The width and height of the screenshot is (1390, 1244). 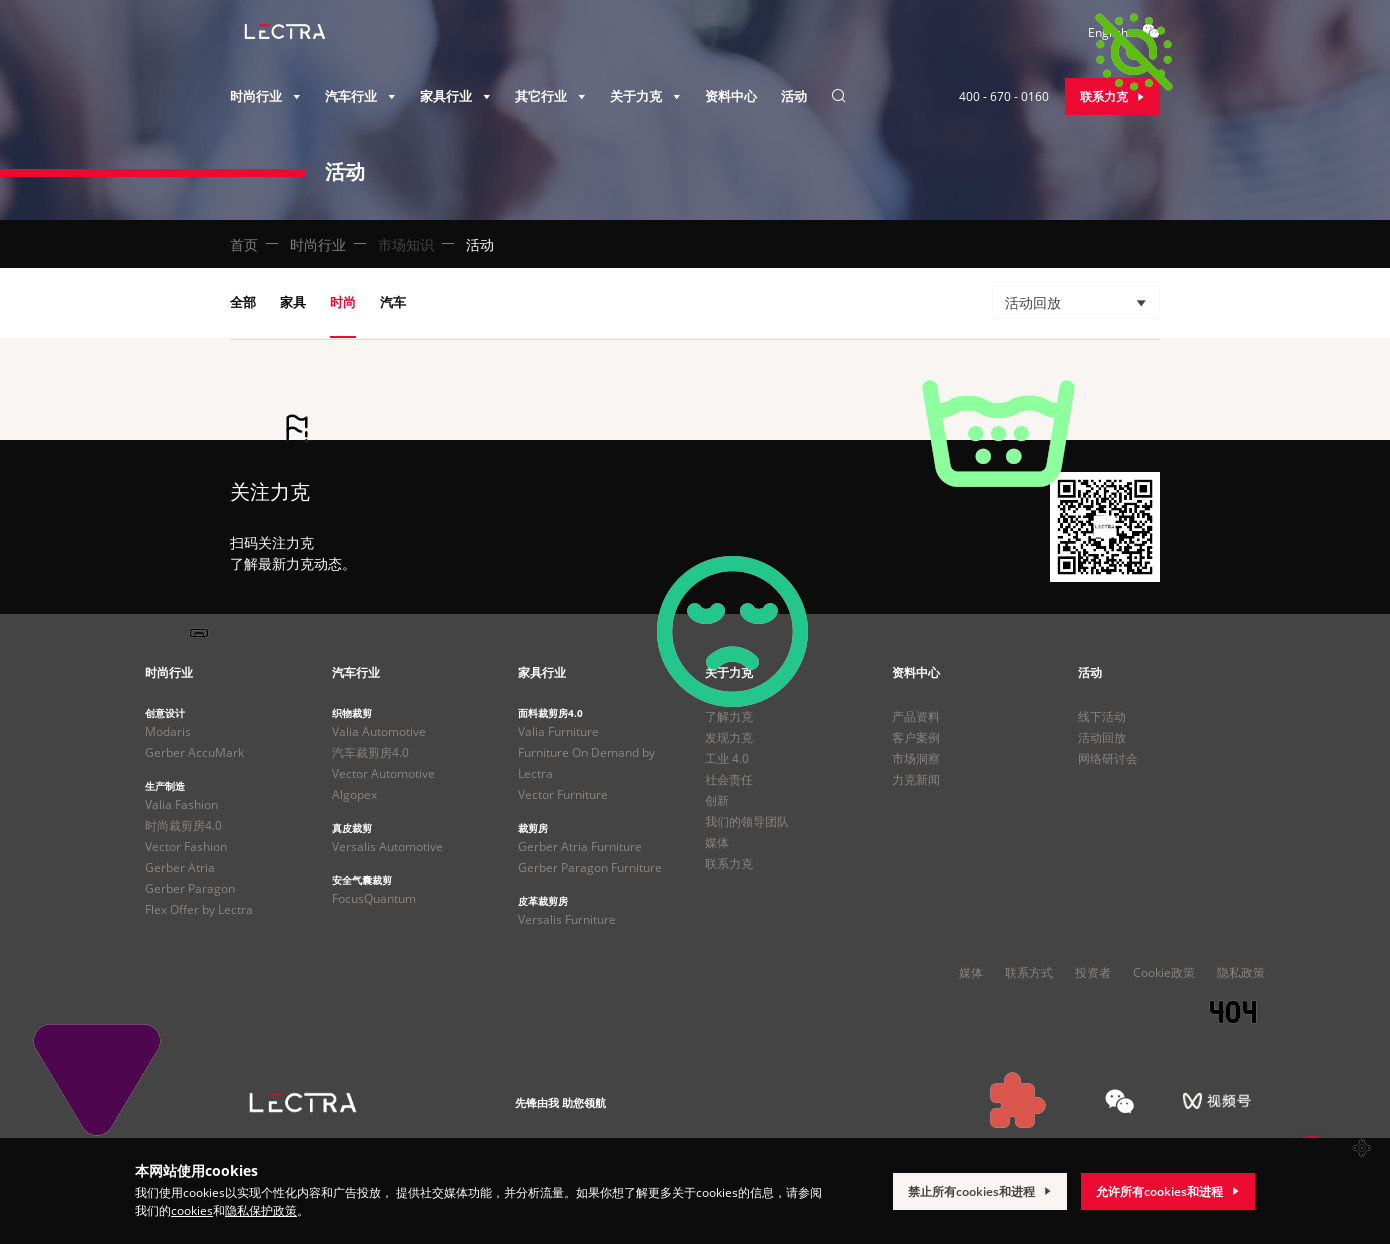 What do you see at coordinates (1018, 1100) in the screenshot?
I see `access plugins or extensions` at bounding box center [1018, 1100].